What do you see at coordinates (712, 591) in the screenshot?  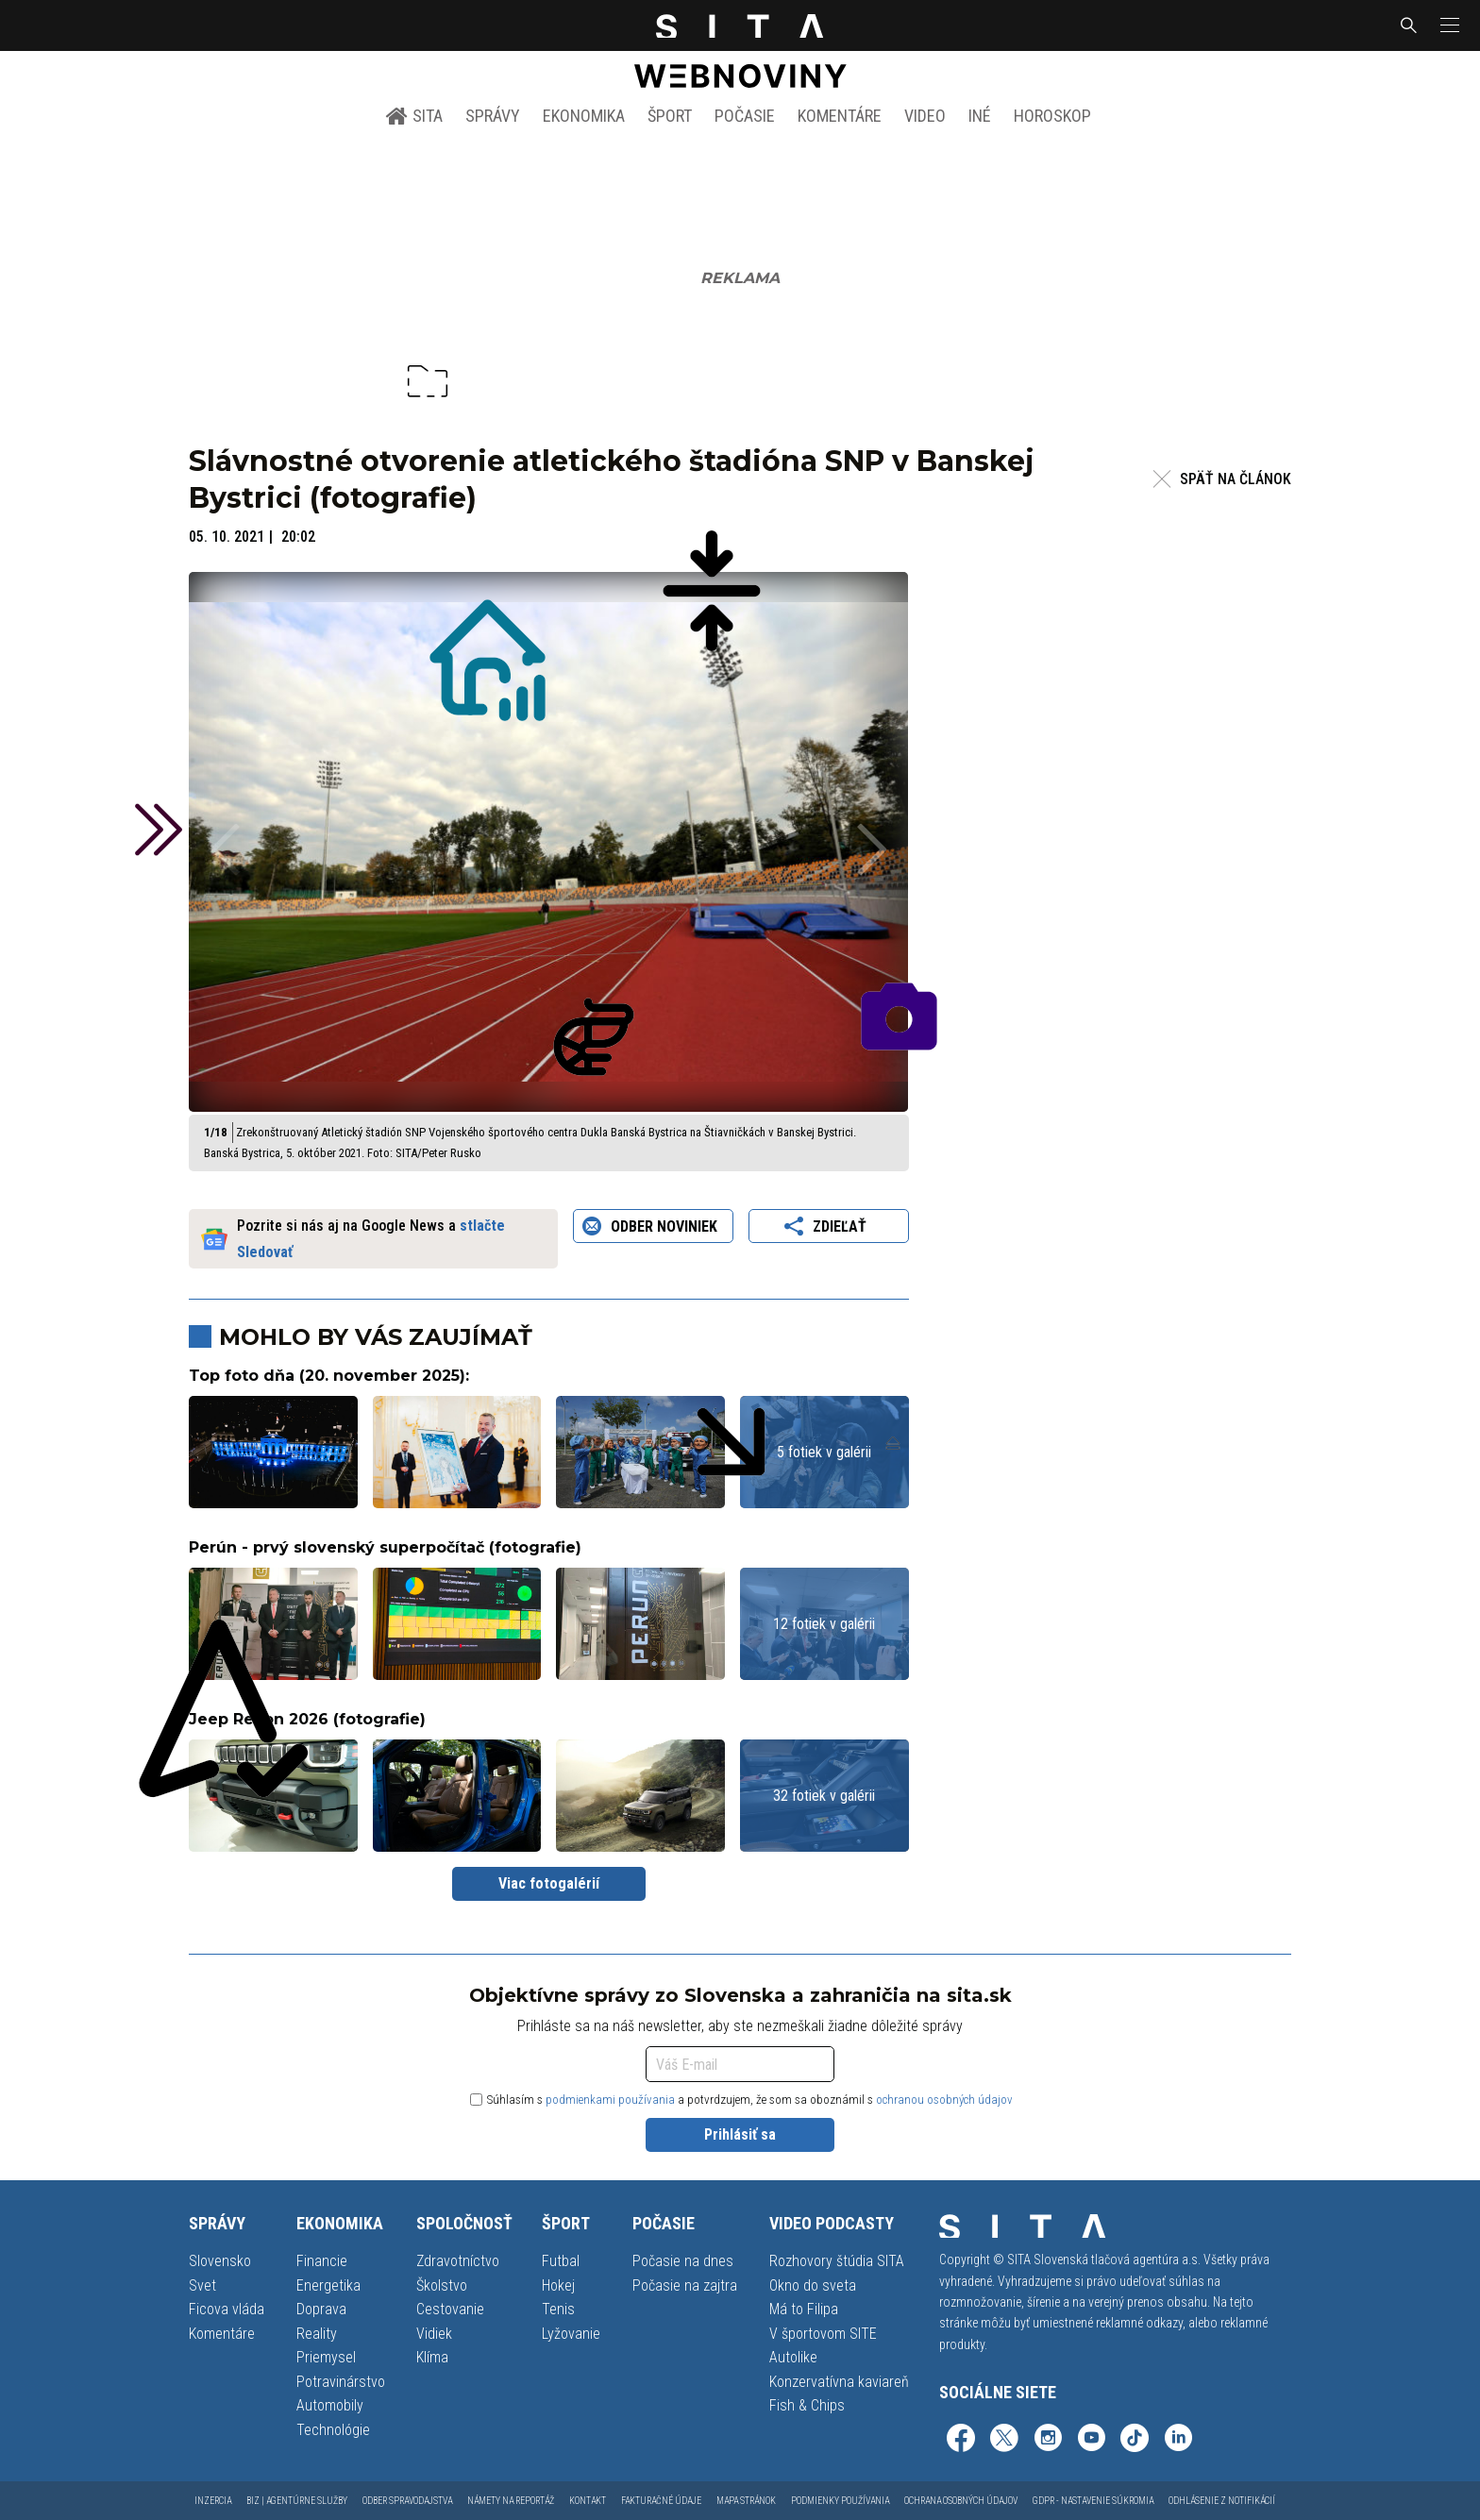 I see `collapse content vertically` at bounding box center [712, 591].